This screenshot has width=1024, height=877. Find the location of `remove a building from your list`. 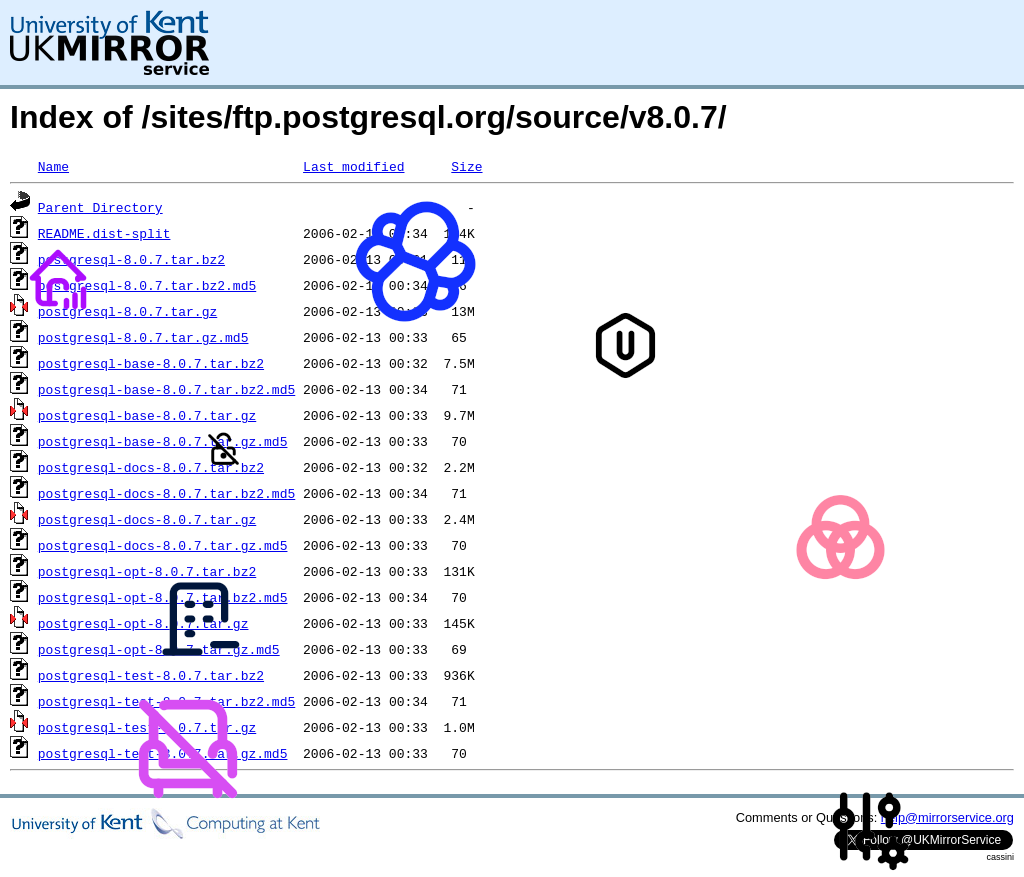

remove a building from your list is located at coordinates (199, 619).